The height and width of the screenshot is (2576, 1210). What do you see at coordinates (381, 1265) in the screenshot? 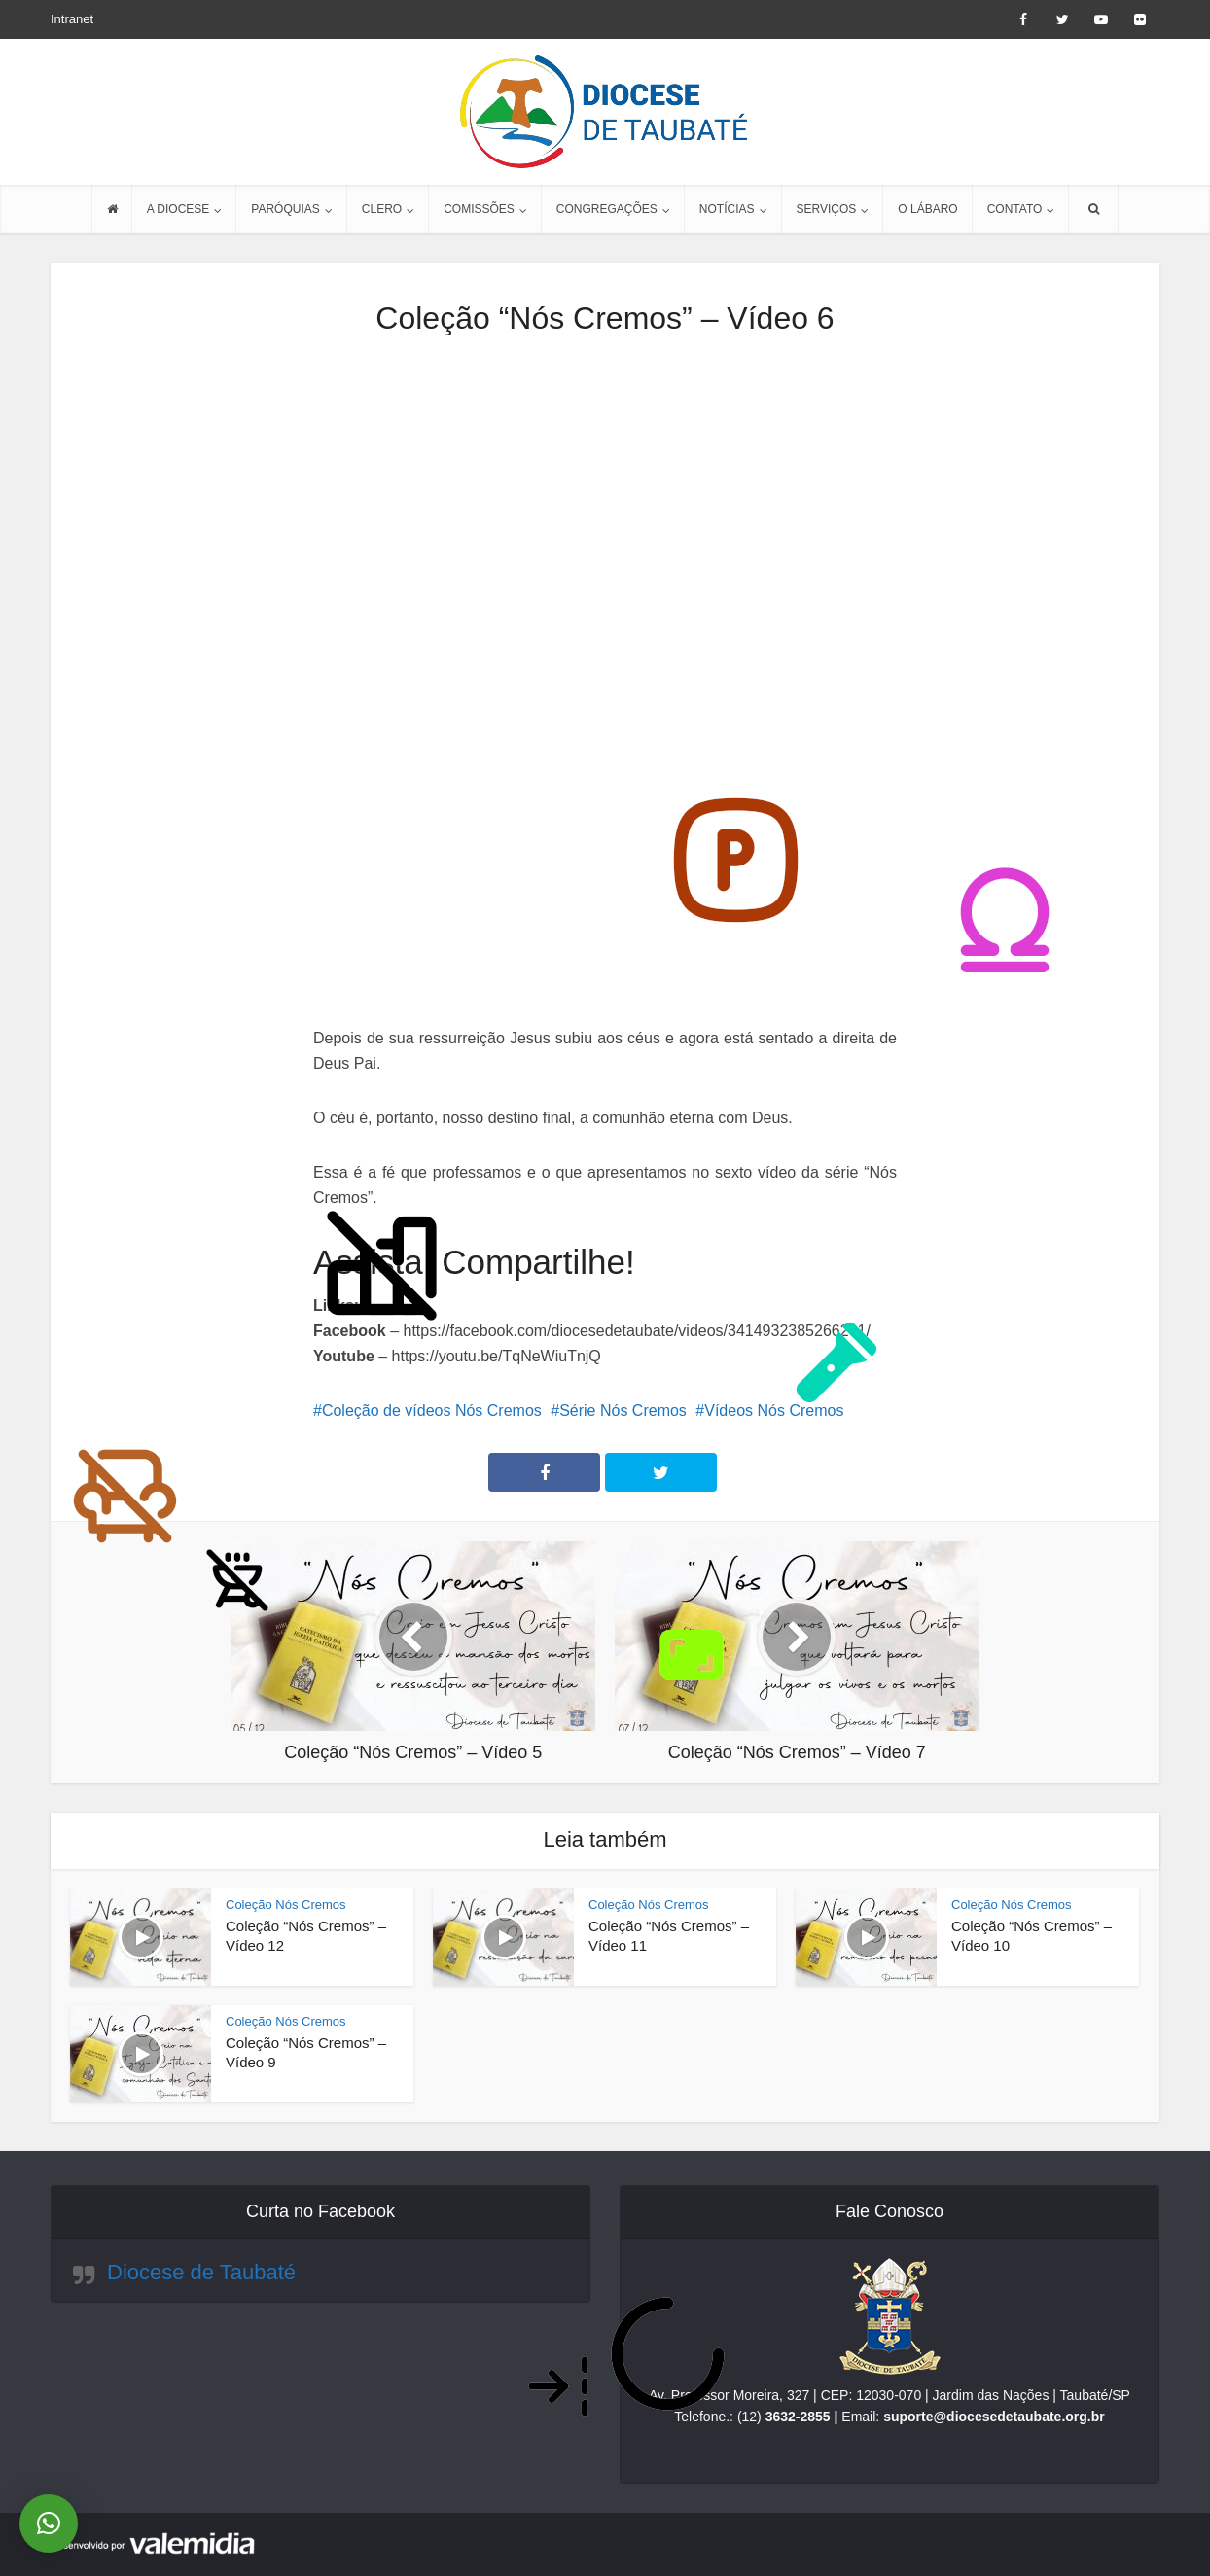
I see `disable chart or analytics view` at bounding box center [381, 1265].